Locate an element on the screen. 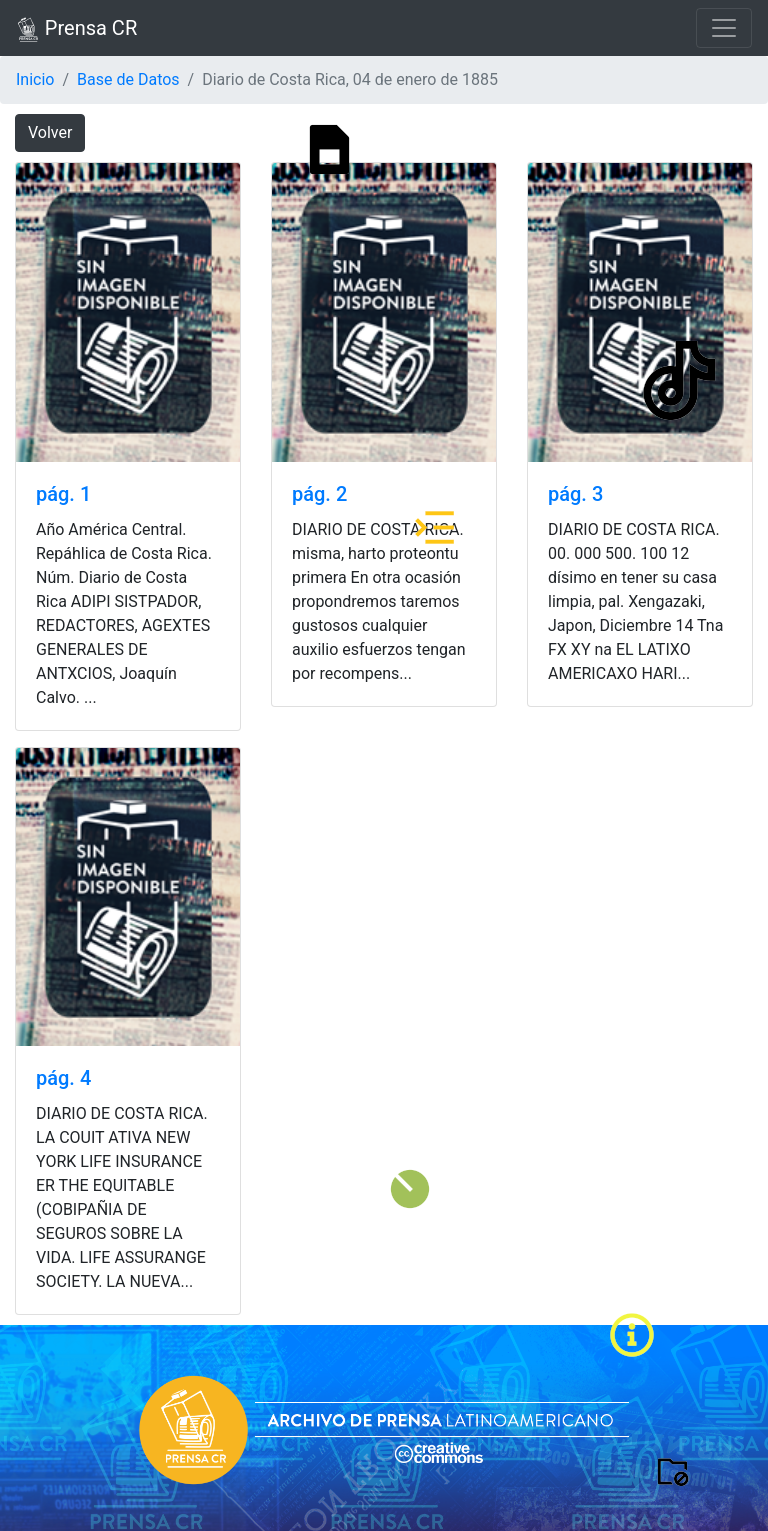 This screenshot has height=1531, width=768. scan a QR code or barcode is located at coordinates (410, 1189).